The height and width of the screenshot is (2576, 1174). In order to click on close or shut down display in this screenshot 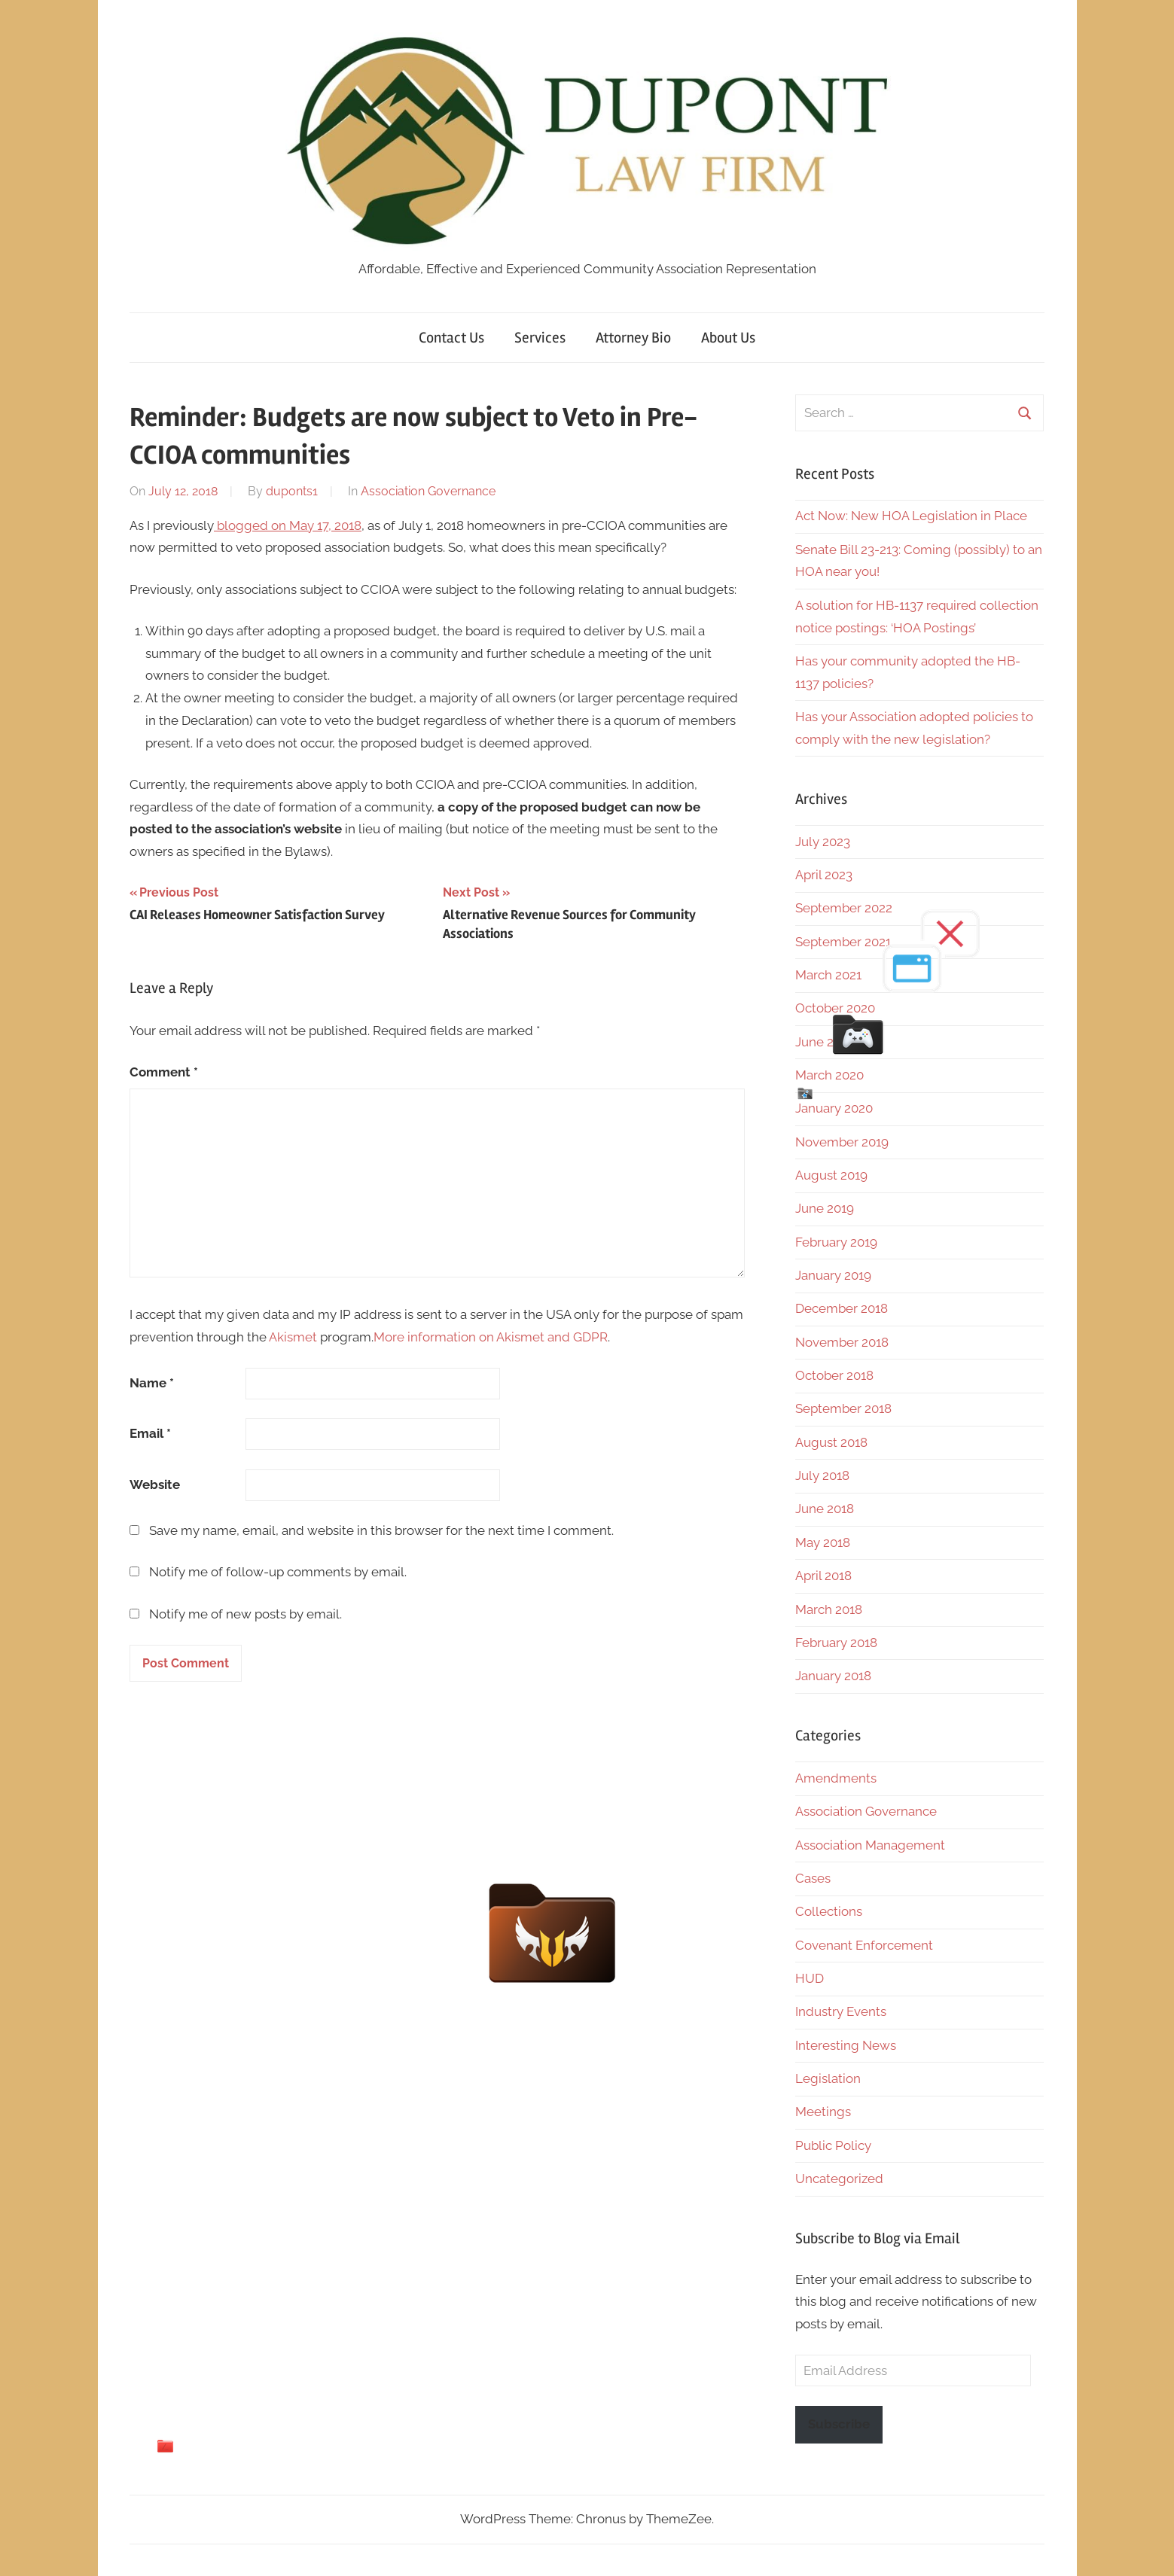, I will do `click(931, 951)`.